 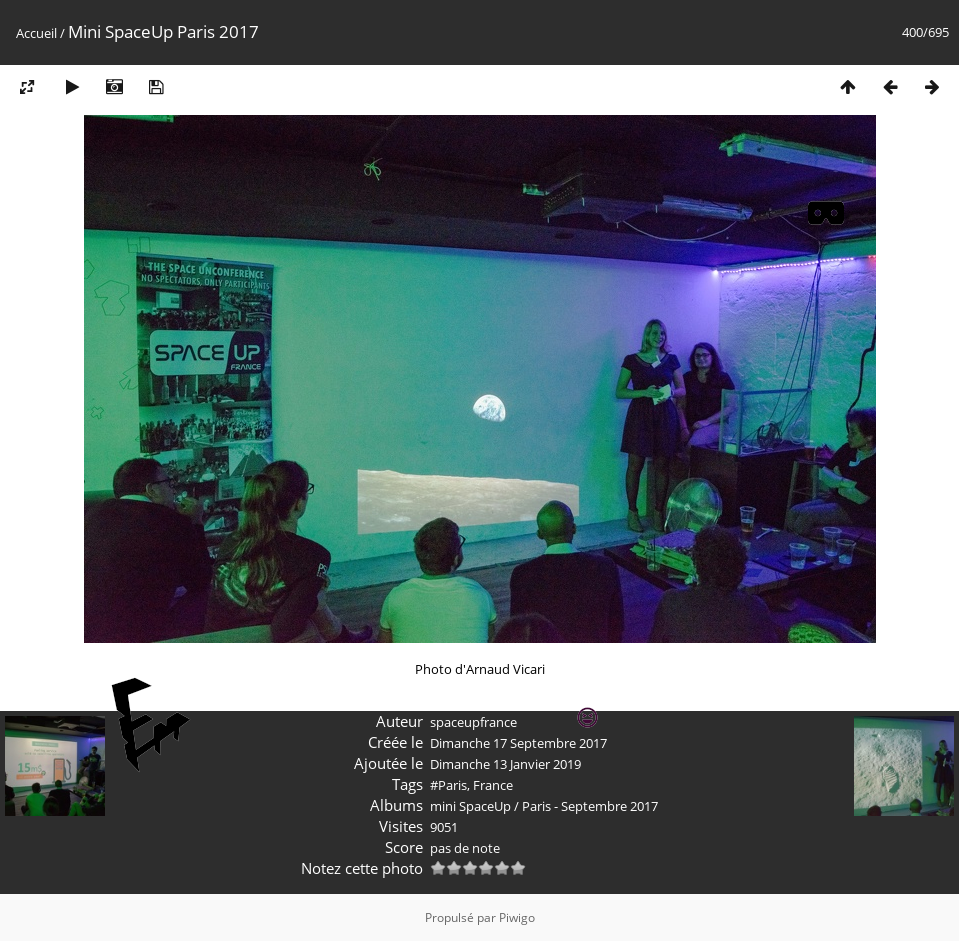 I want to click on linode cloud hosting service logo, so click(x=151, y=725).